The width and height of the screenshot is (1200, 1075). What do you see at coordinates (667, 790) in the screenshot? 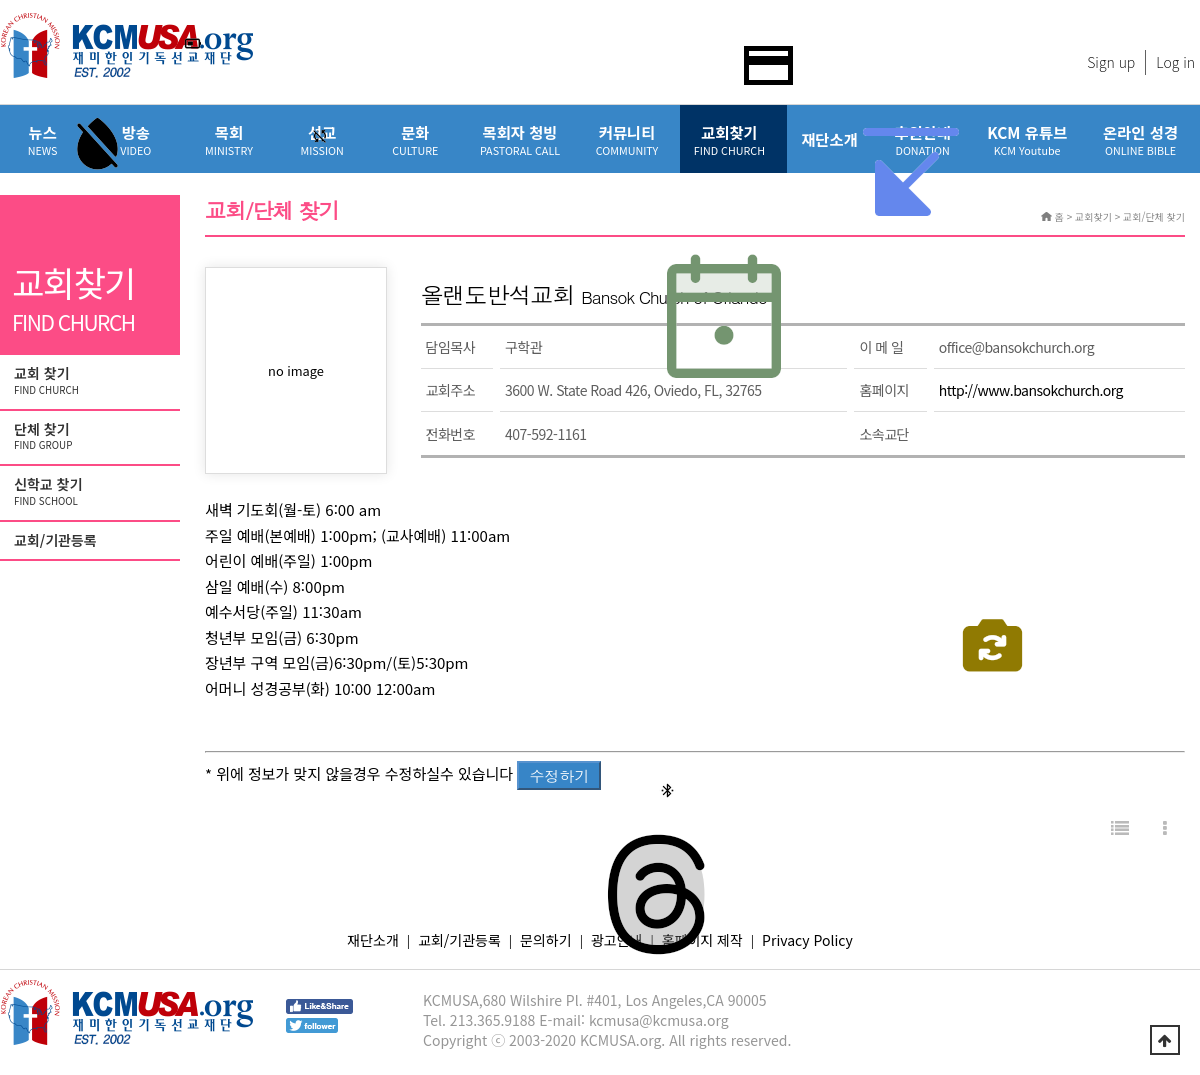
I see `indicates an active bluetooth connection` at bounding box center [667, 790].